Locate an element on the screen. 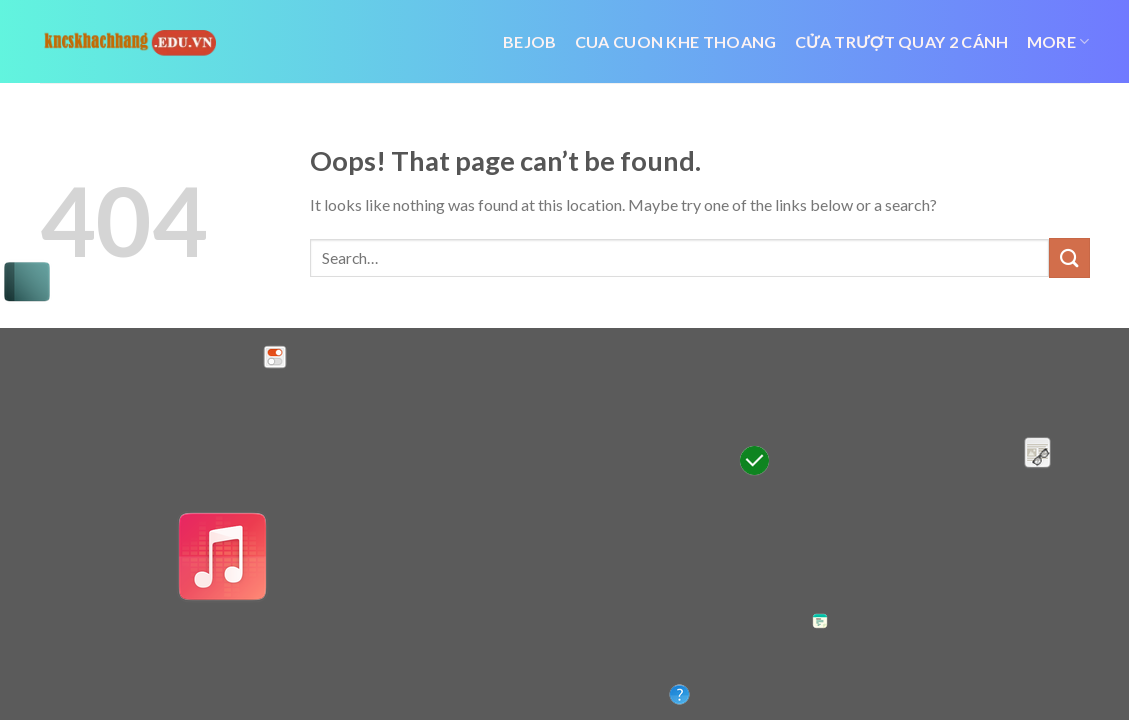 The image size is (1129, 720). open Paper note-taking app is located at coordinates (820, 621).